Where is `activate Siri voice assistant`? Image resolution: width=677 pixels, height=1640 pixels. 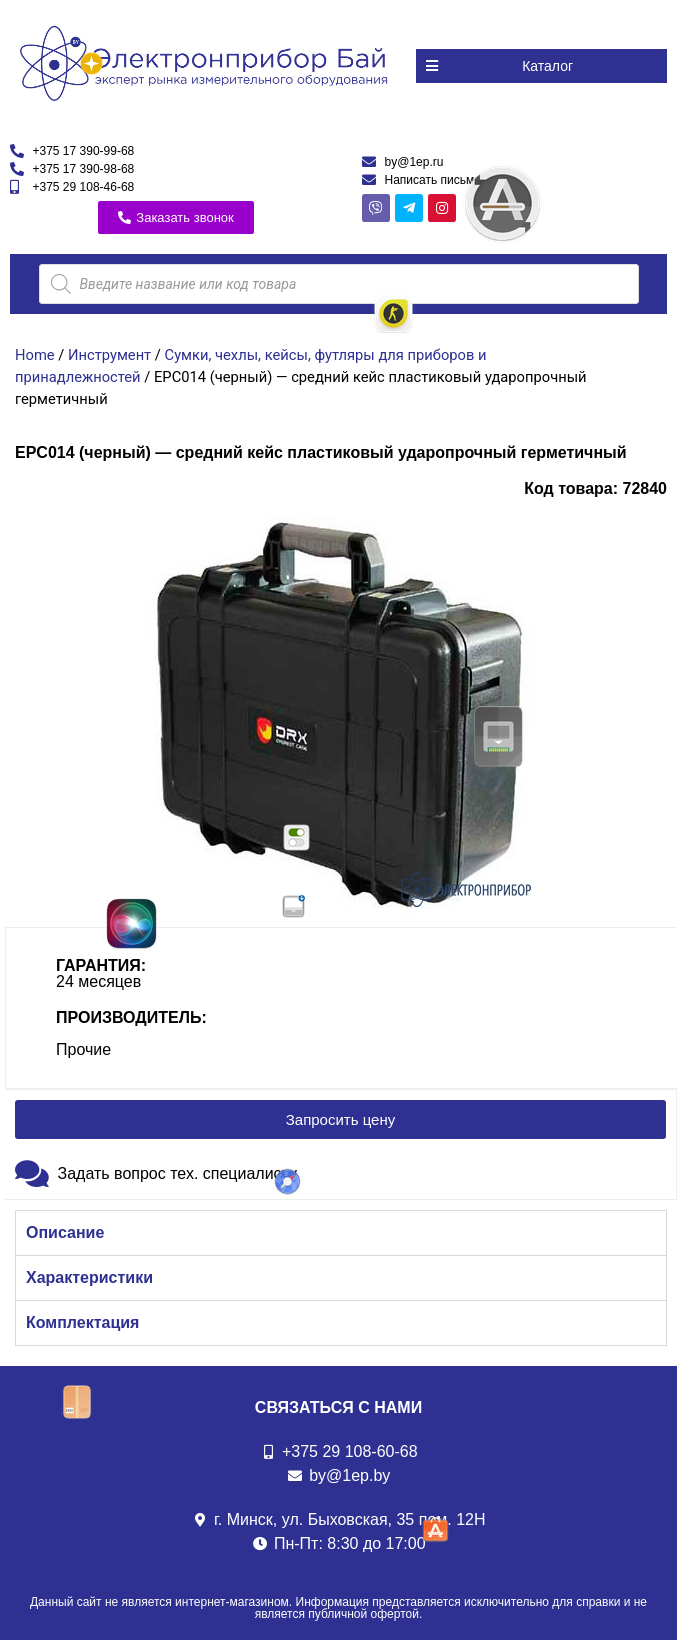
activate Siri voice assistant is located at coordinates (131, 923).